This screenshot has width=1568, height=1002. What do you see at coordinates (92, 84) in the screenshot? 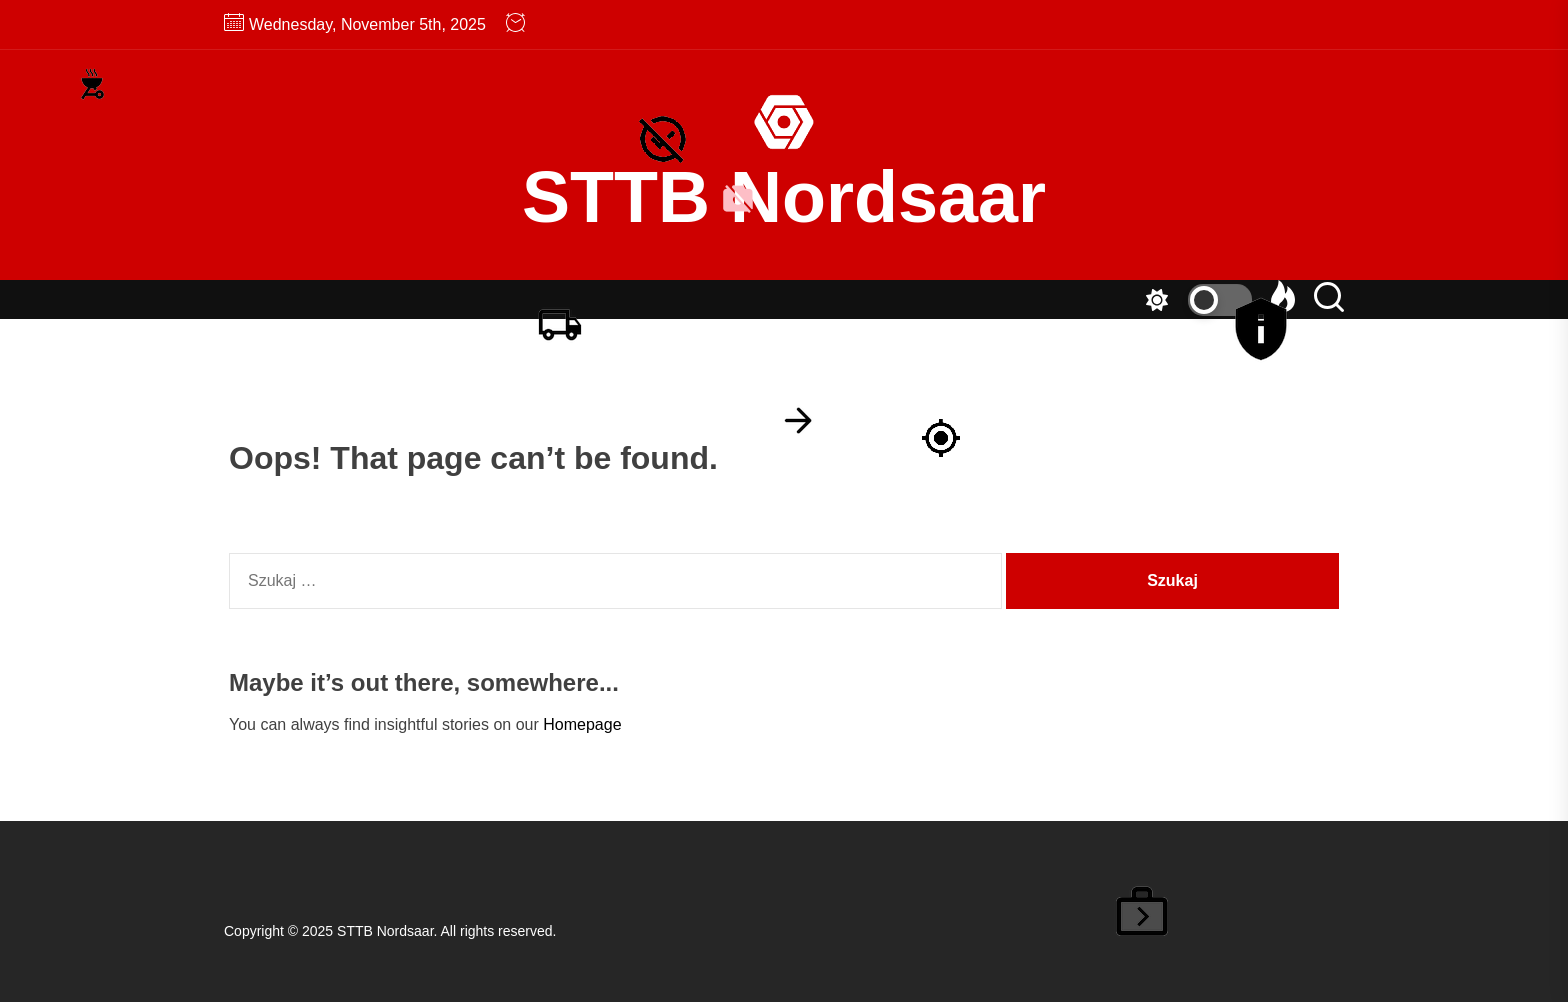
I see `access outdoor cooking or grilling recipes` at bounding box center [92, 84].